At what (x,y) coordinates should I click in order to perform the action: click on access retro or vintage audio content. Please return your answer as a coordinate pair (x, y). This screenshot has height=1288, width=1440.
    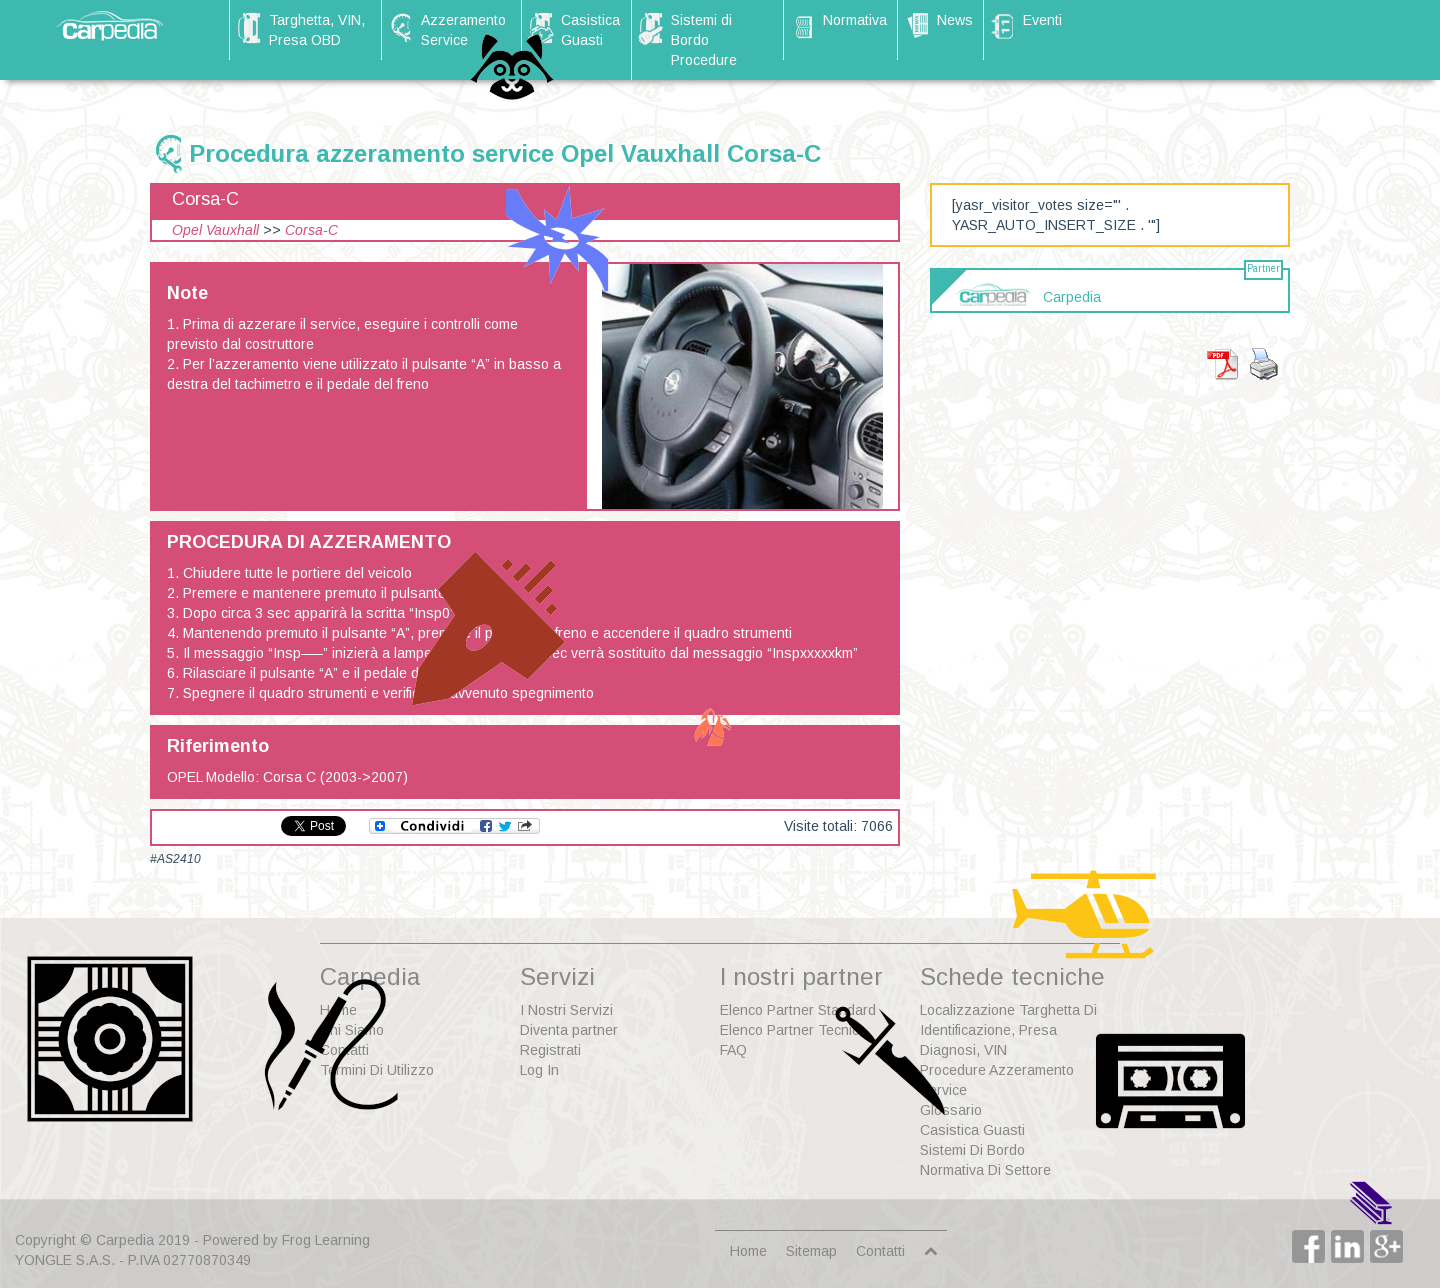
    Looking at the image, I should click on (1170, 1083).